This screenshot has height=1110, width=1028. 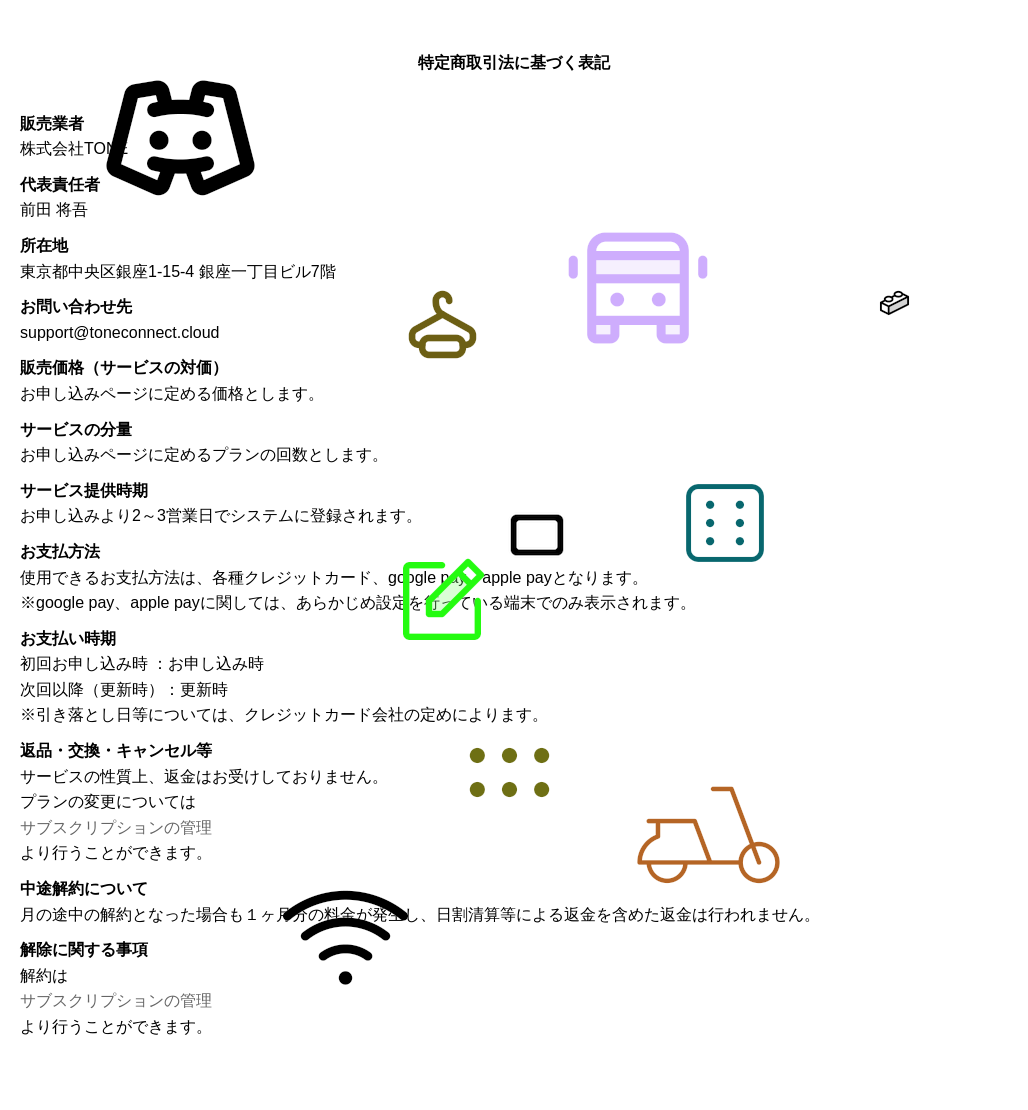 What do you see at coordinates (442, 601) in the screenshot?
I see `compose a new note` at bounding box center [442, 601].